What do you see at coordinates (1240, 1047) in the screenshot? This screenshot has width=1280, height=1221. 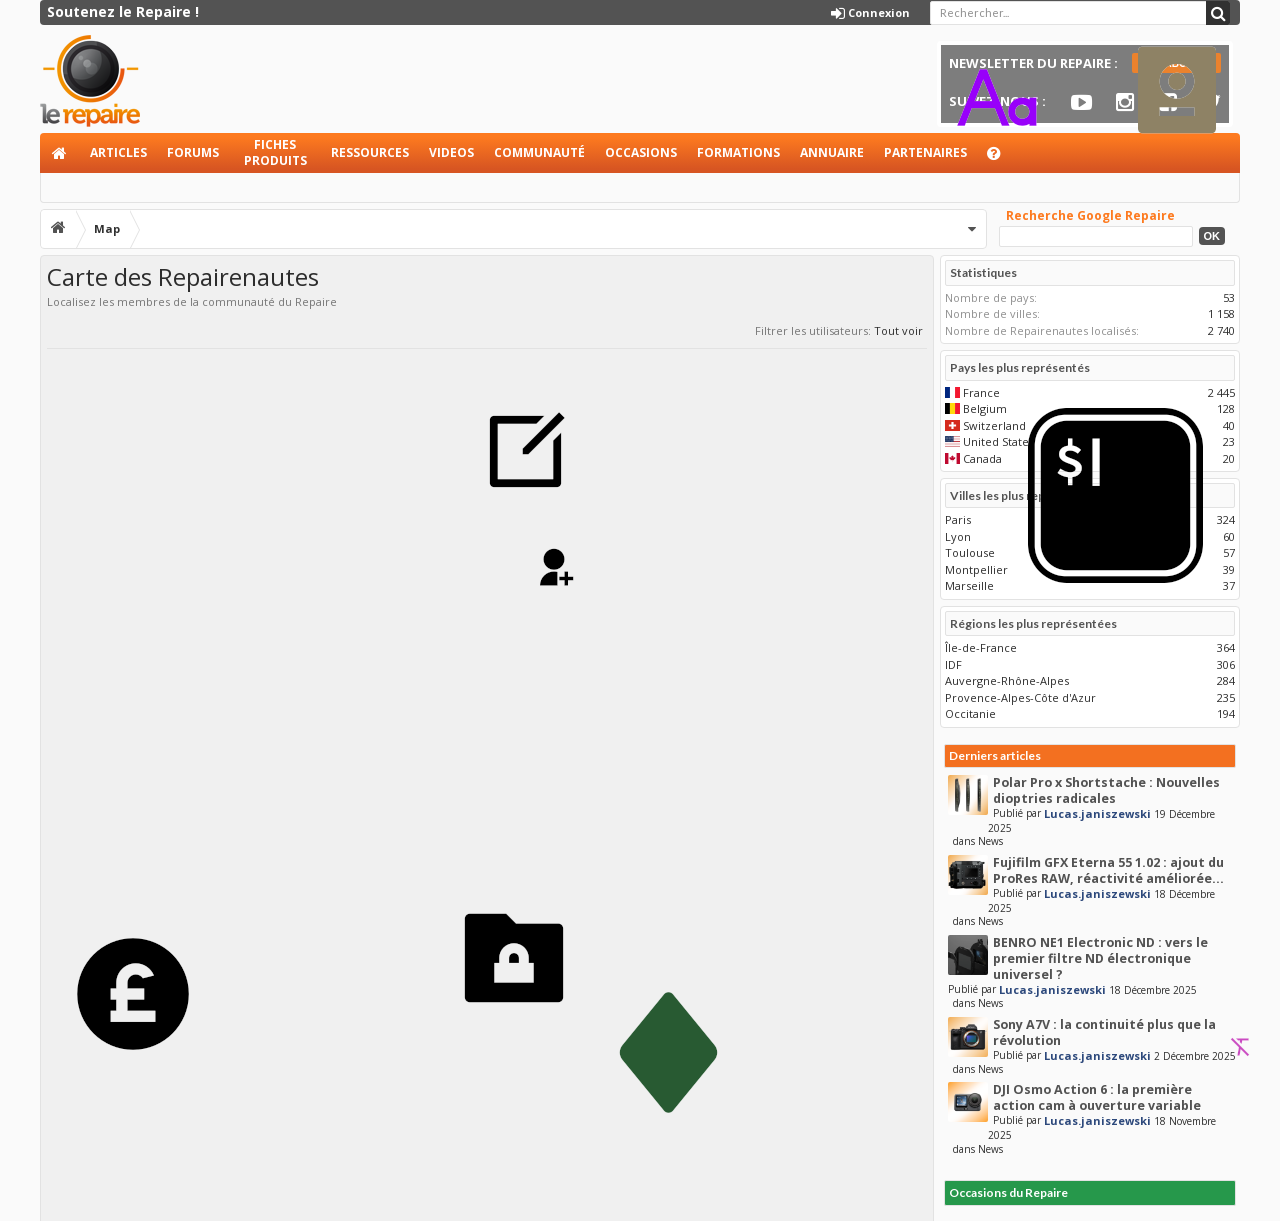 I see `clear text formatting` at bounding box center [1240, 1047].